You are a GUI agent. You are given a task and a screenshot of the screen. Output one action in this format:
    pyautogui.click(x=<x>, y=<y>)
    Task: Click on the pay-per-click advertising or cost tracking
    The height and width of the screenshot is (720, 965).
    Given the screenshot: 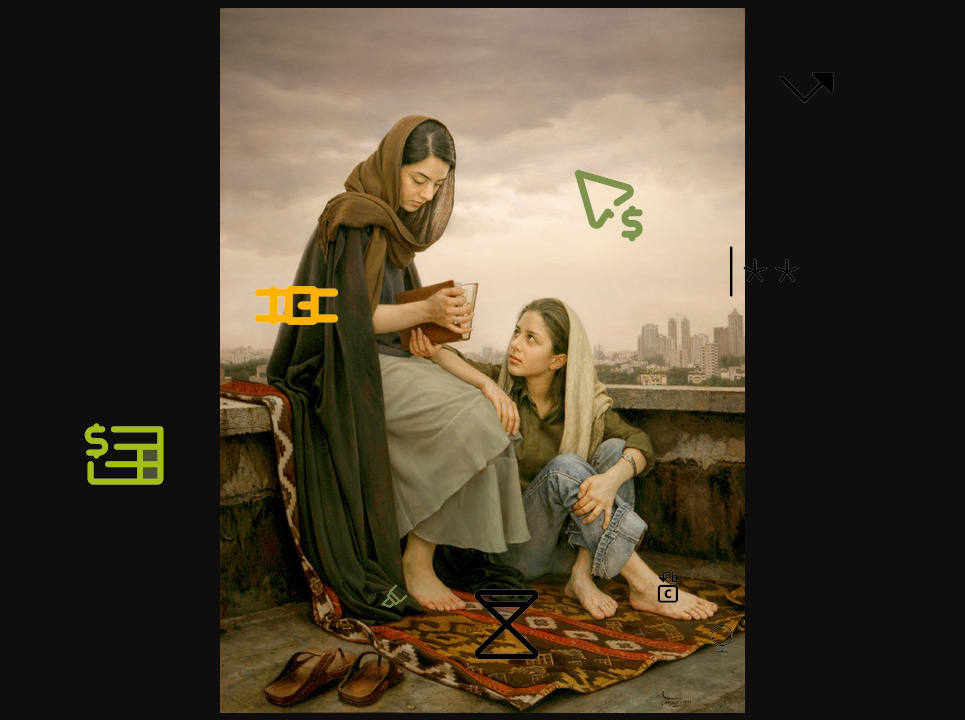 What is the action you would take?
    pyautogui.click(x=607, y=202)
    